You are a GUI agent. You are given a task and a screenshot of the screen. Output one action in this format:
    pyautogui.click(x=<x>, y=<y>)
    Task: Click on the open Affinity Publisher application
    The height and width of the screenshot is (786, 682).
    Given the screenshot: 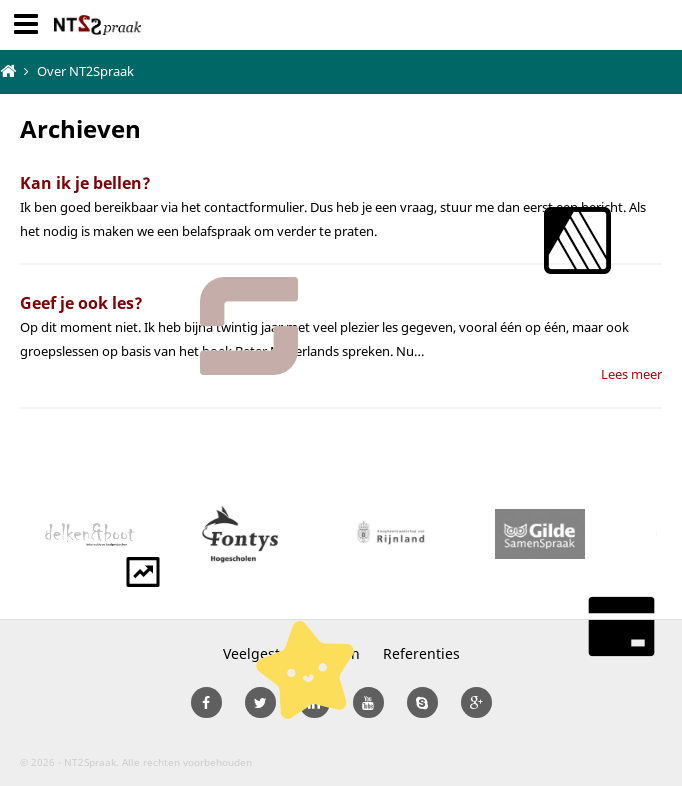 What is the action you would take?
    pyautogui.click(x=577, y=240)
    